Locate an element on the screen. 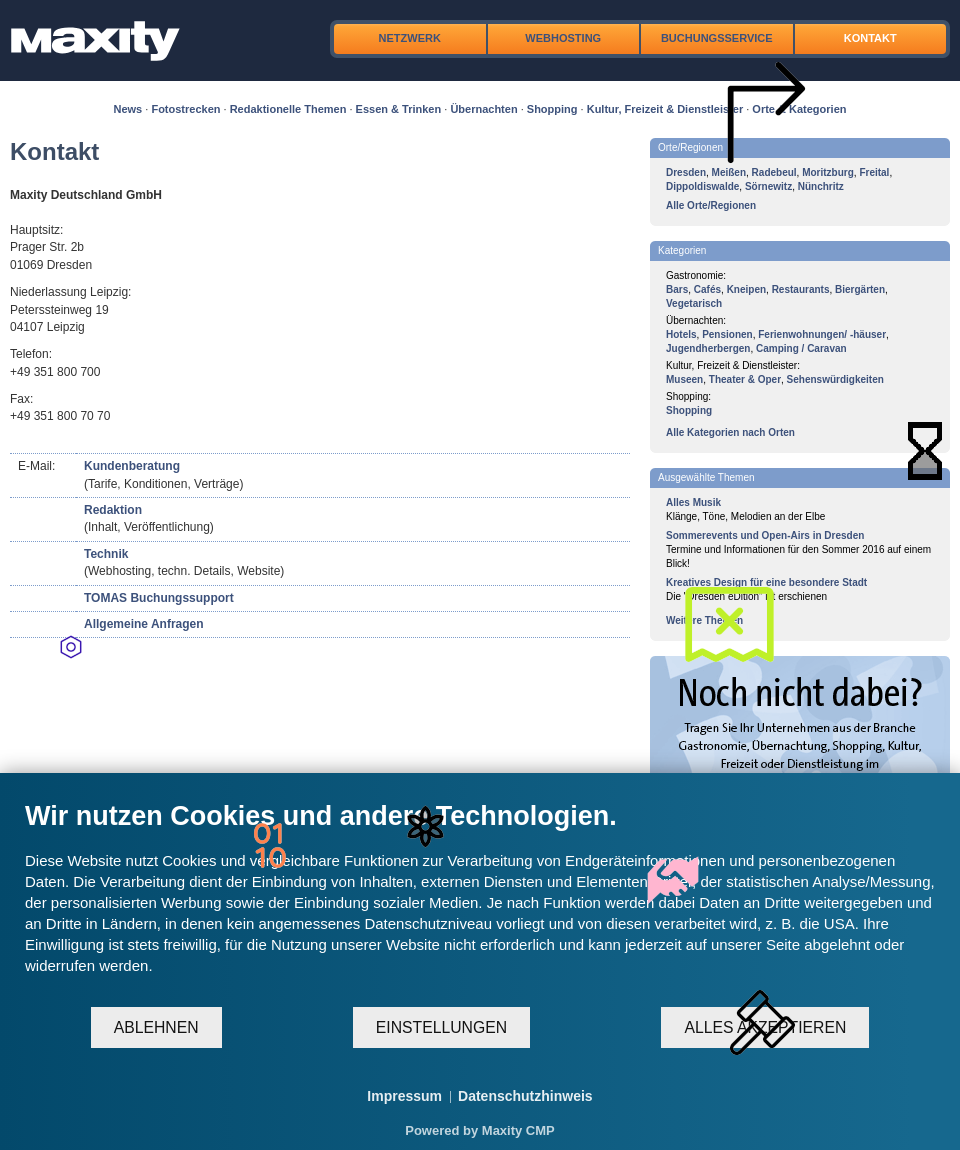 The image size is (960, 1150). cancel or void a receipt is located at coordinates (729, 624).